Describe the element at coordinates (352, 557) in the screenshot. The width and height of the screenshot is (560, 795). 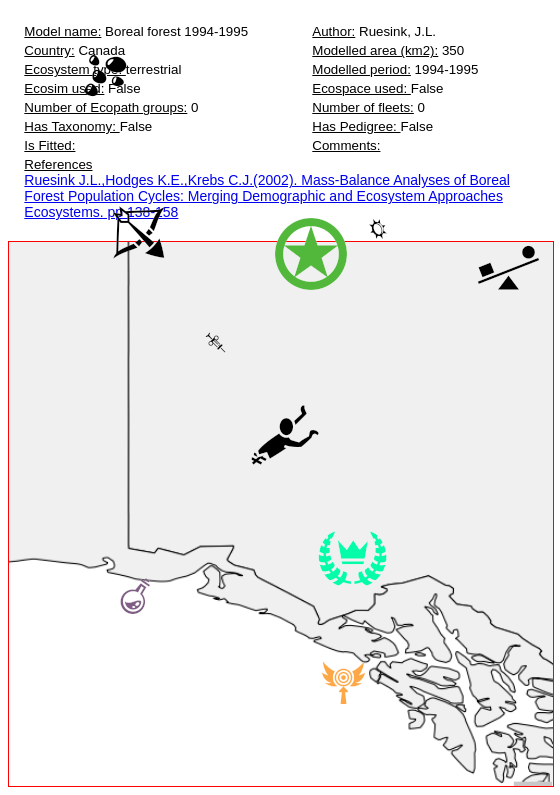
I see `view achievements or awards` at that location.